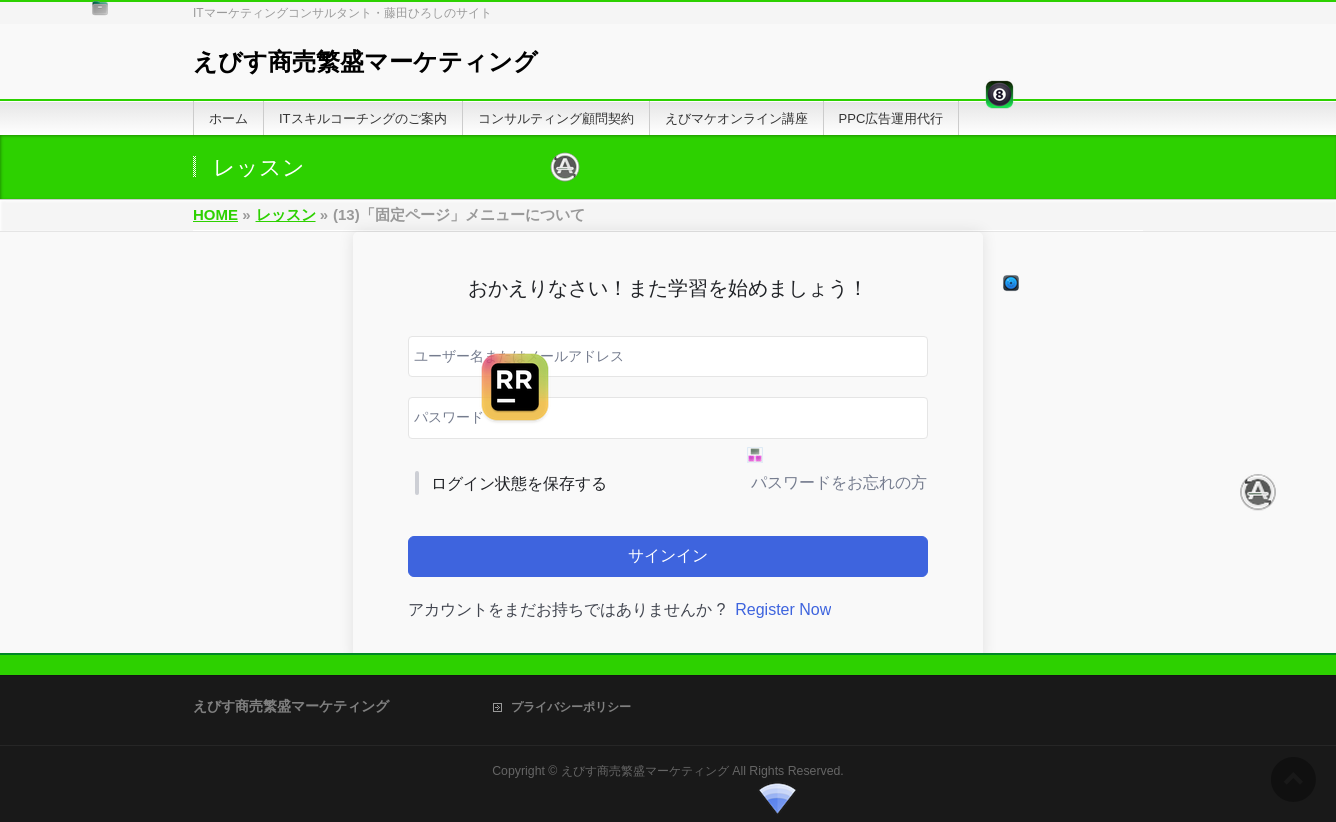 This screenshot has height=822, width=1336. I want to click on open the software update application, so click(565, 167).